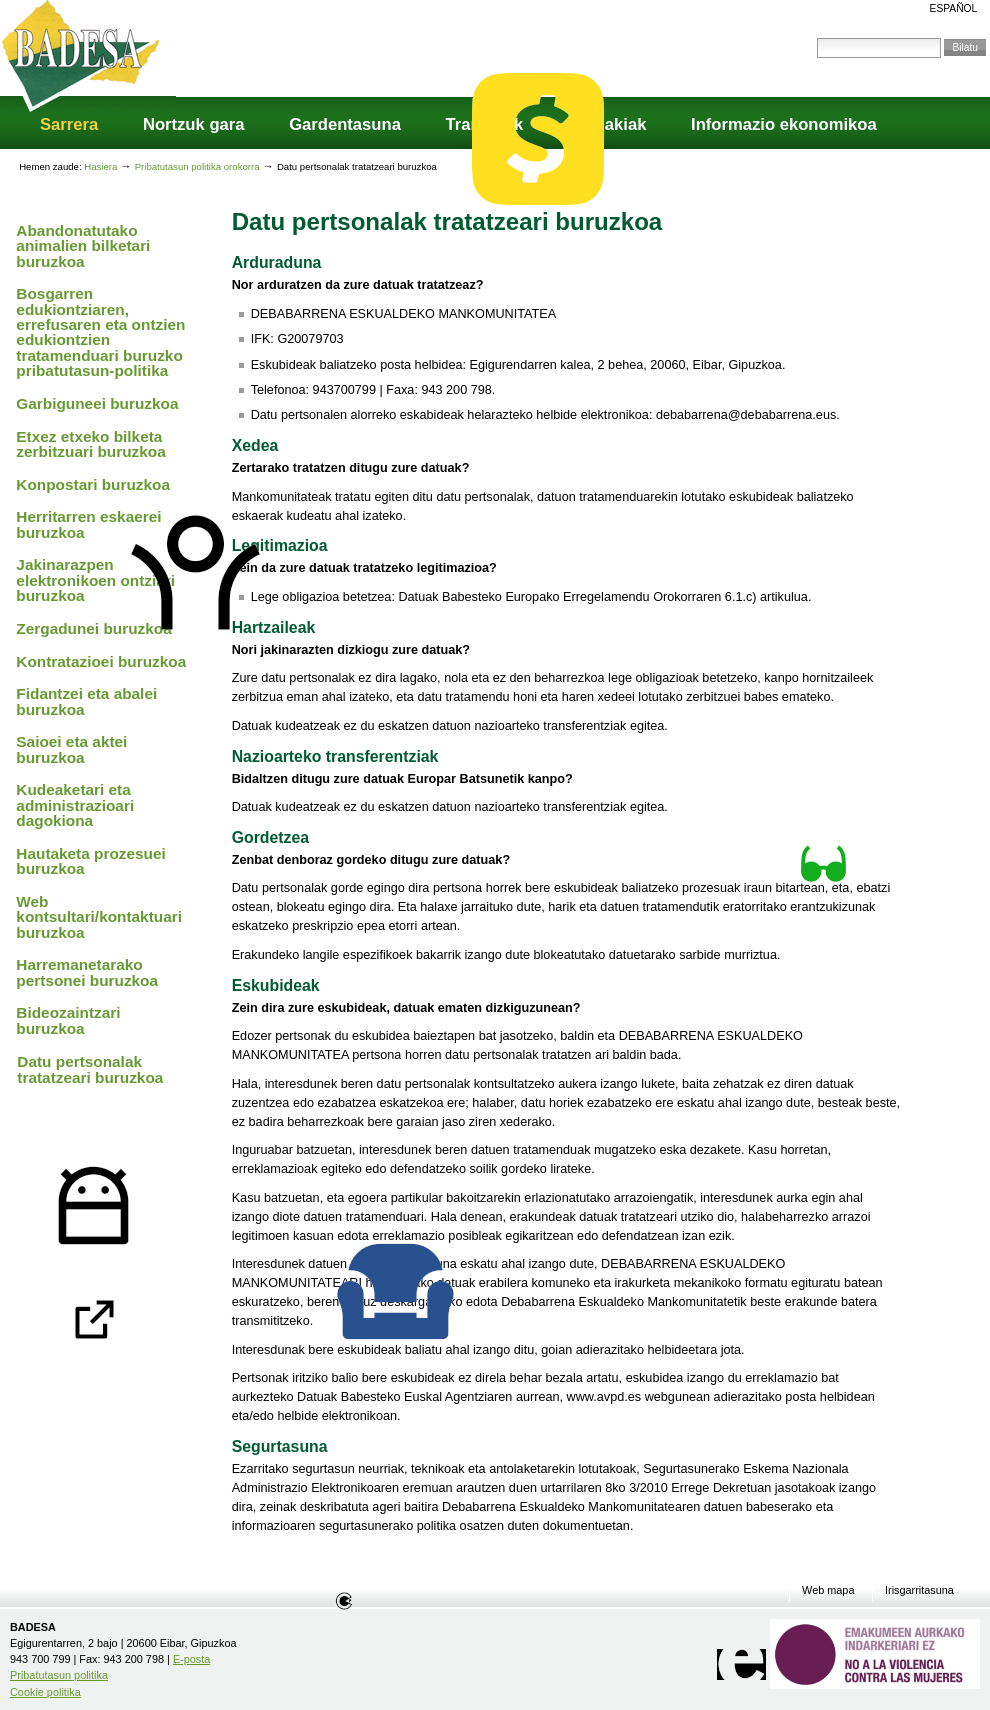 This screenshot has height=1710, width=990. What do you see at coordinates (395, 1291) in the screenshot?
I see `browse furniture or home decor items` at bounding box center [395, 1291].